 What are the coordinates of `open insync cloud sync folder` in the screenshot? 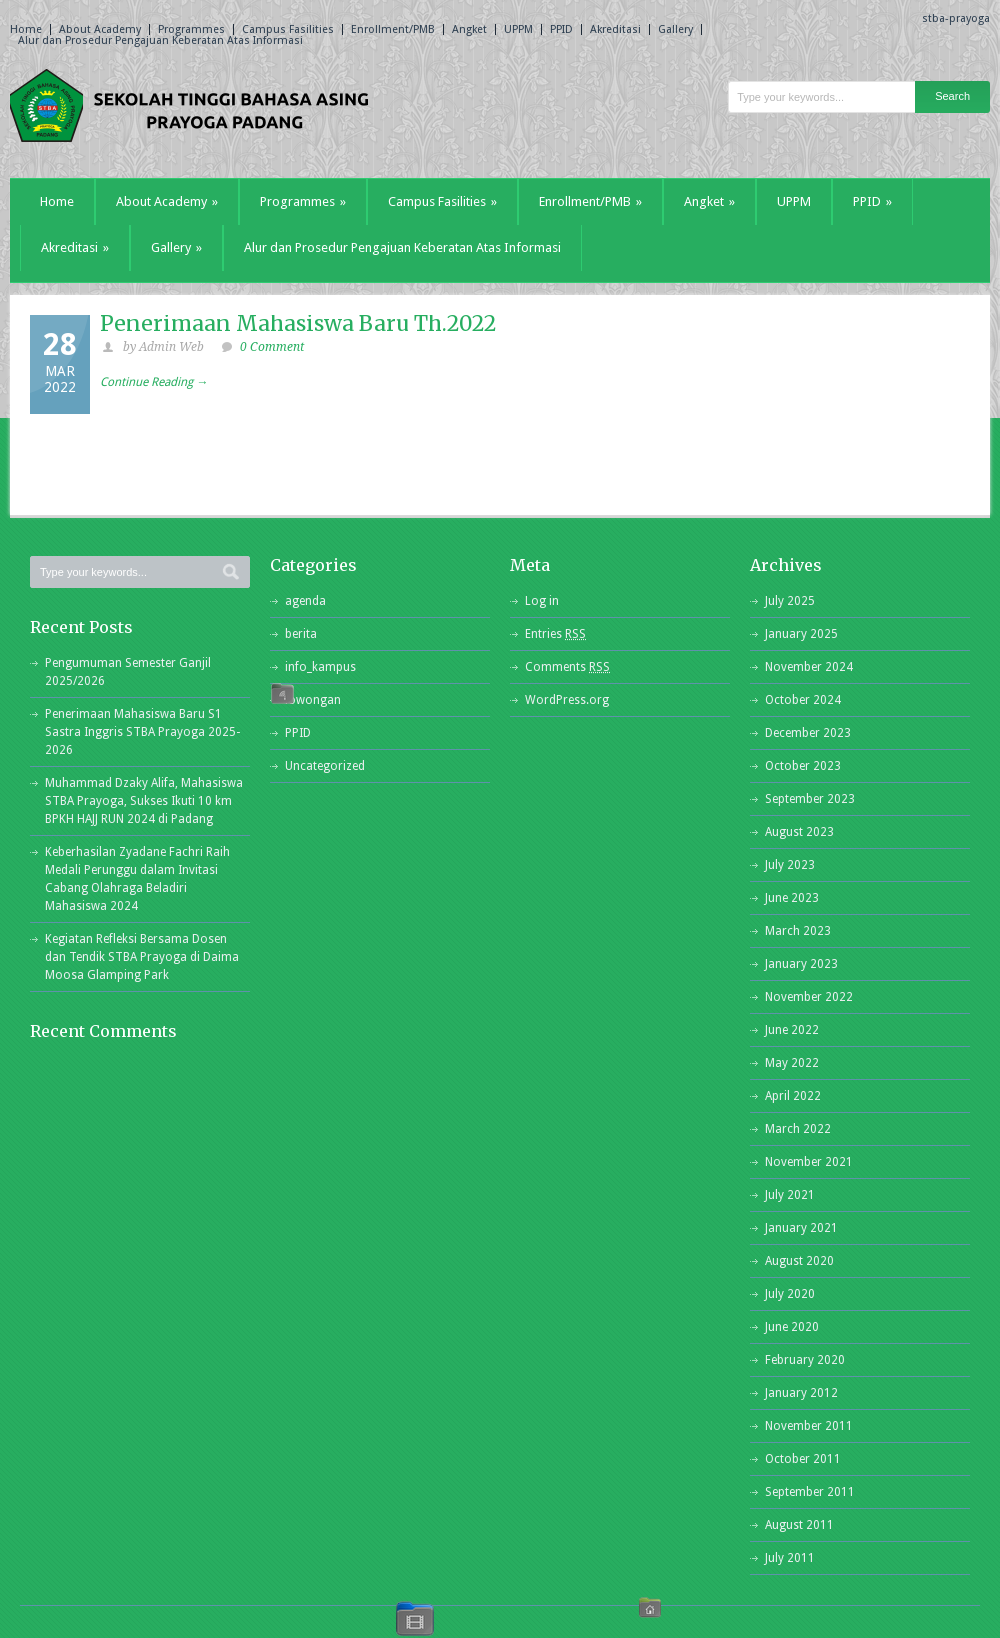 It's located at (282, 693).